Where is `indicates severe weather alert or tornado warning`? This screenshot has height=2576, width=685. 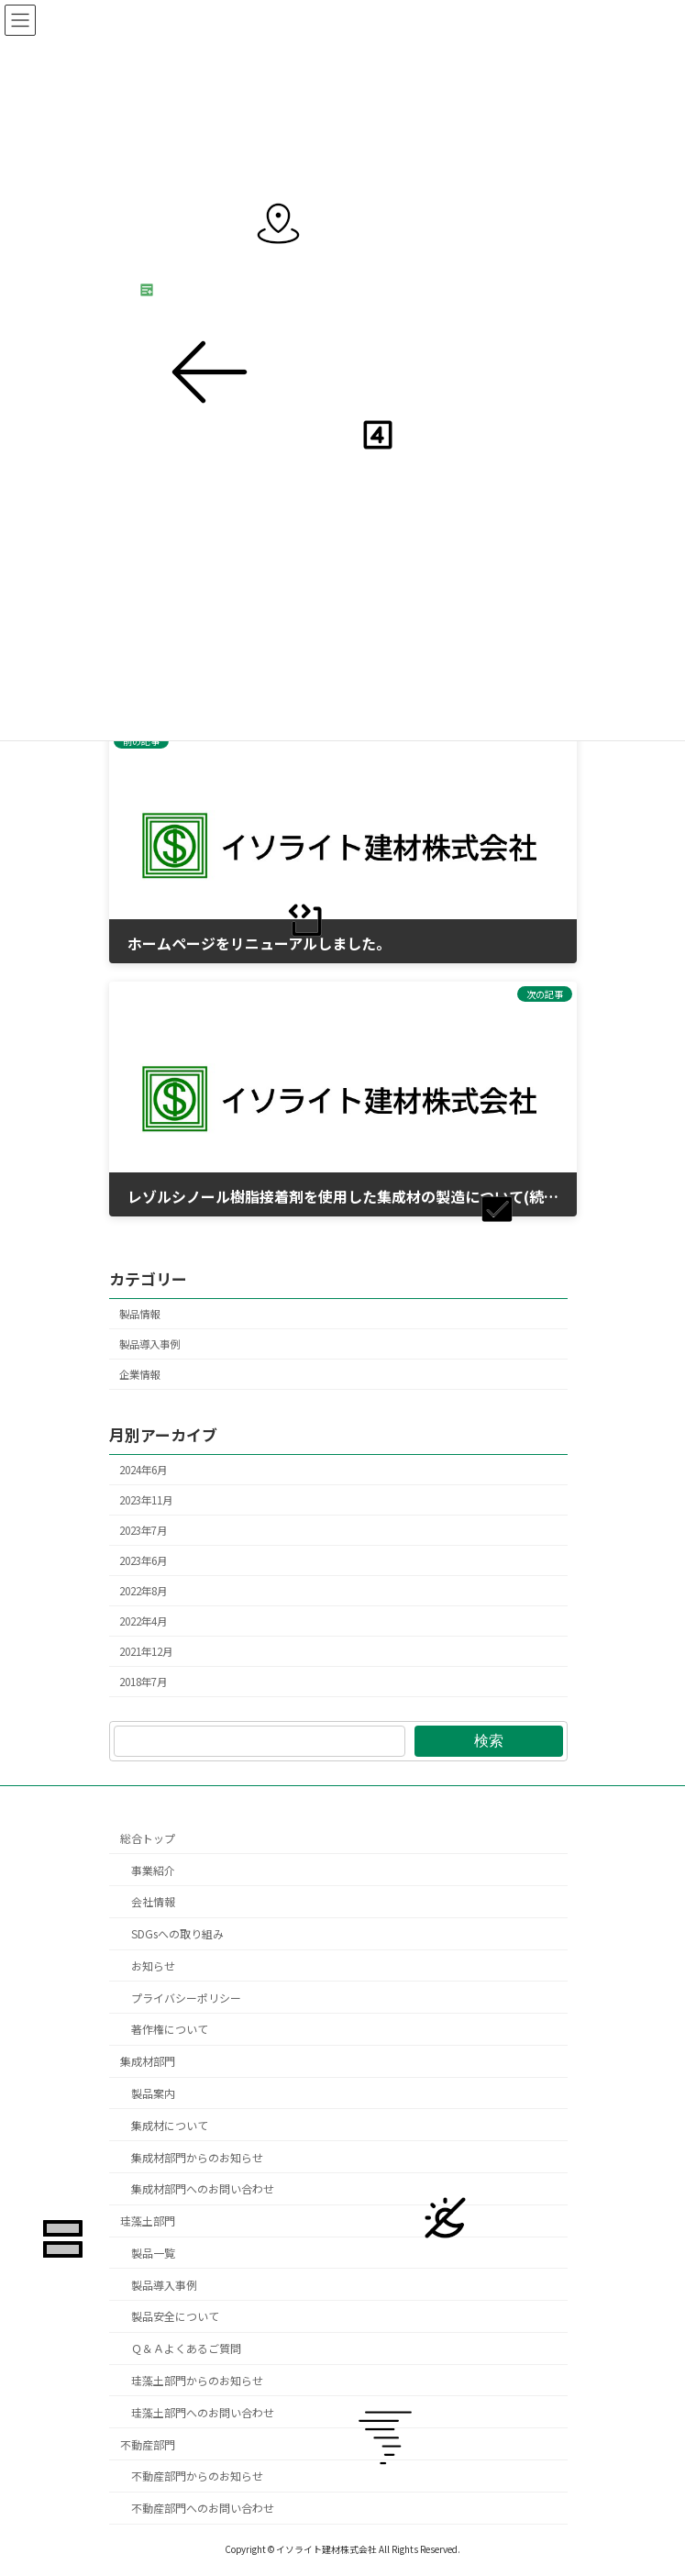
indicates severe weather alert or tornado warning is located at coordinates (385, 2436).